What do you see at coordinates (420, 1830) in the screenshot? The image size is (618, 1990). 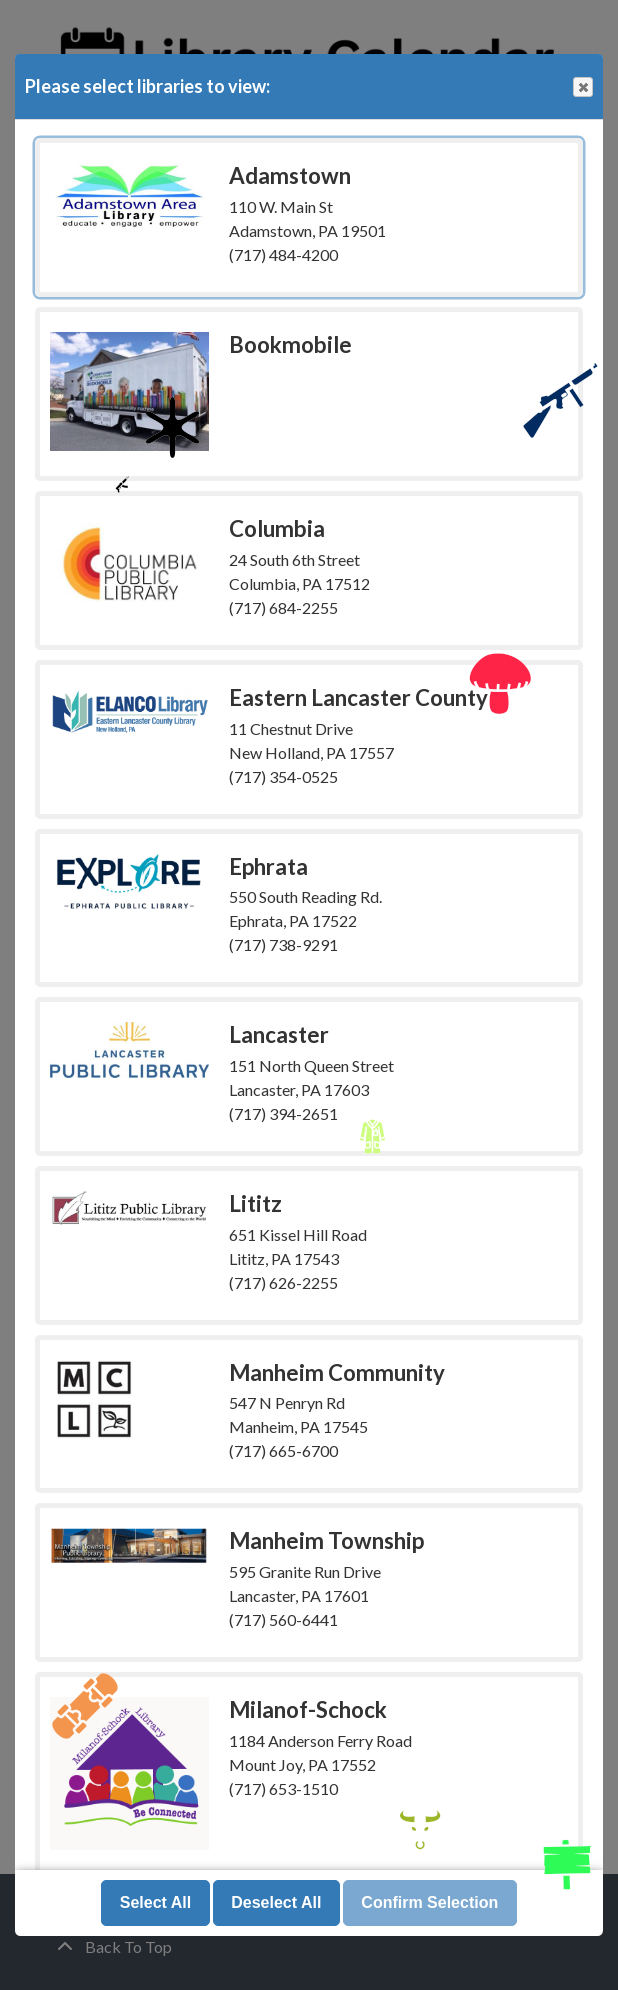 I see `represents a bull or taurus zodiac sign` at bounding box center [420, 1830].